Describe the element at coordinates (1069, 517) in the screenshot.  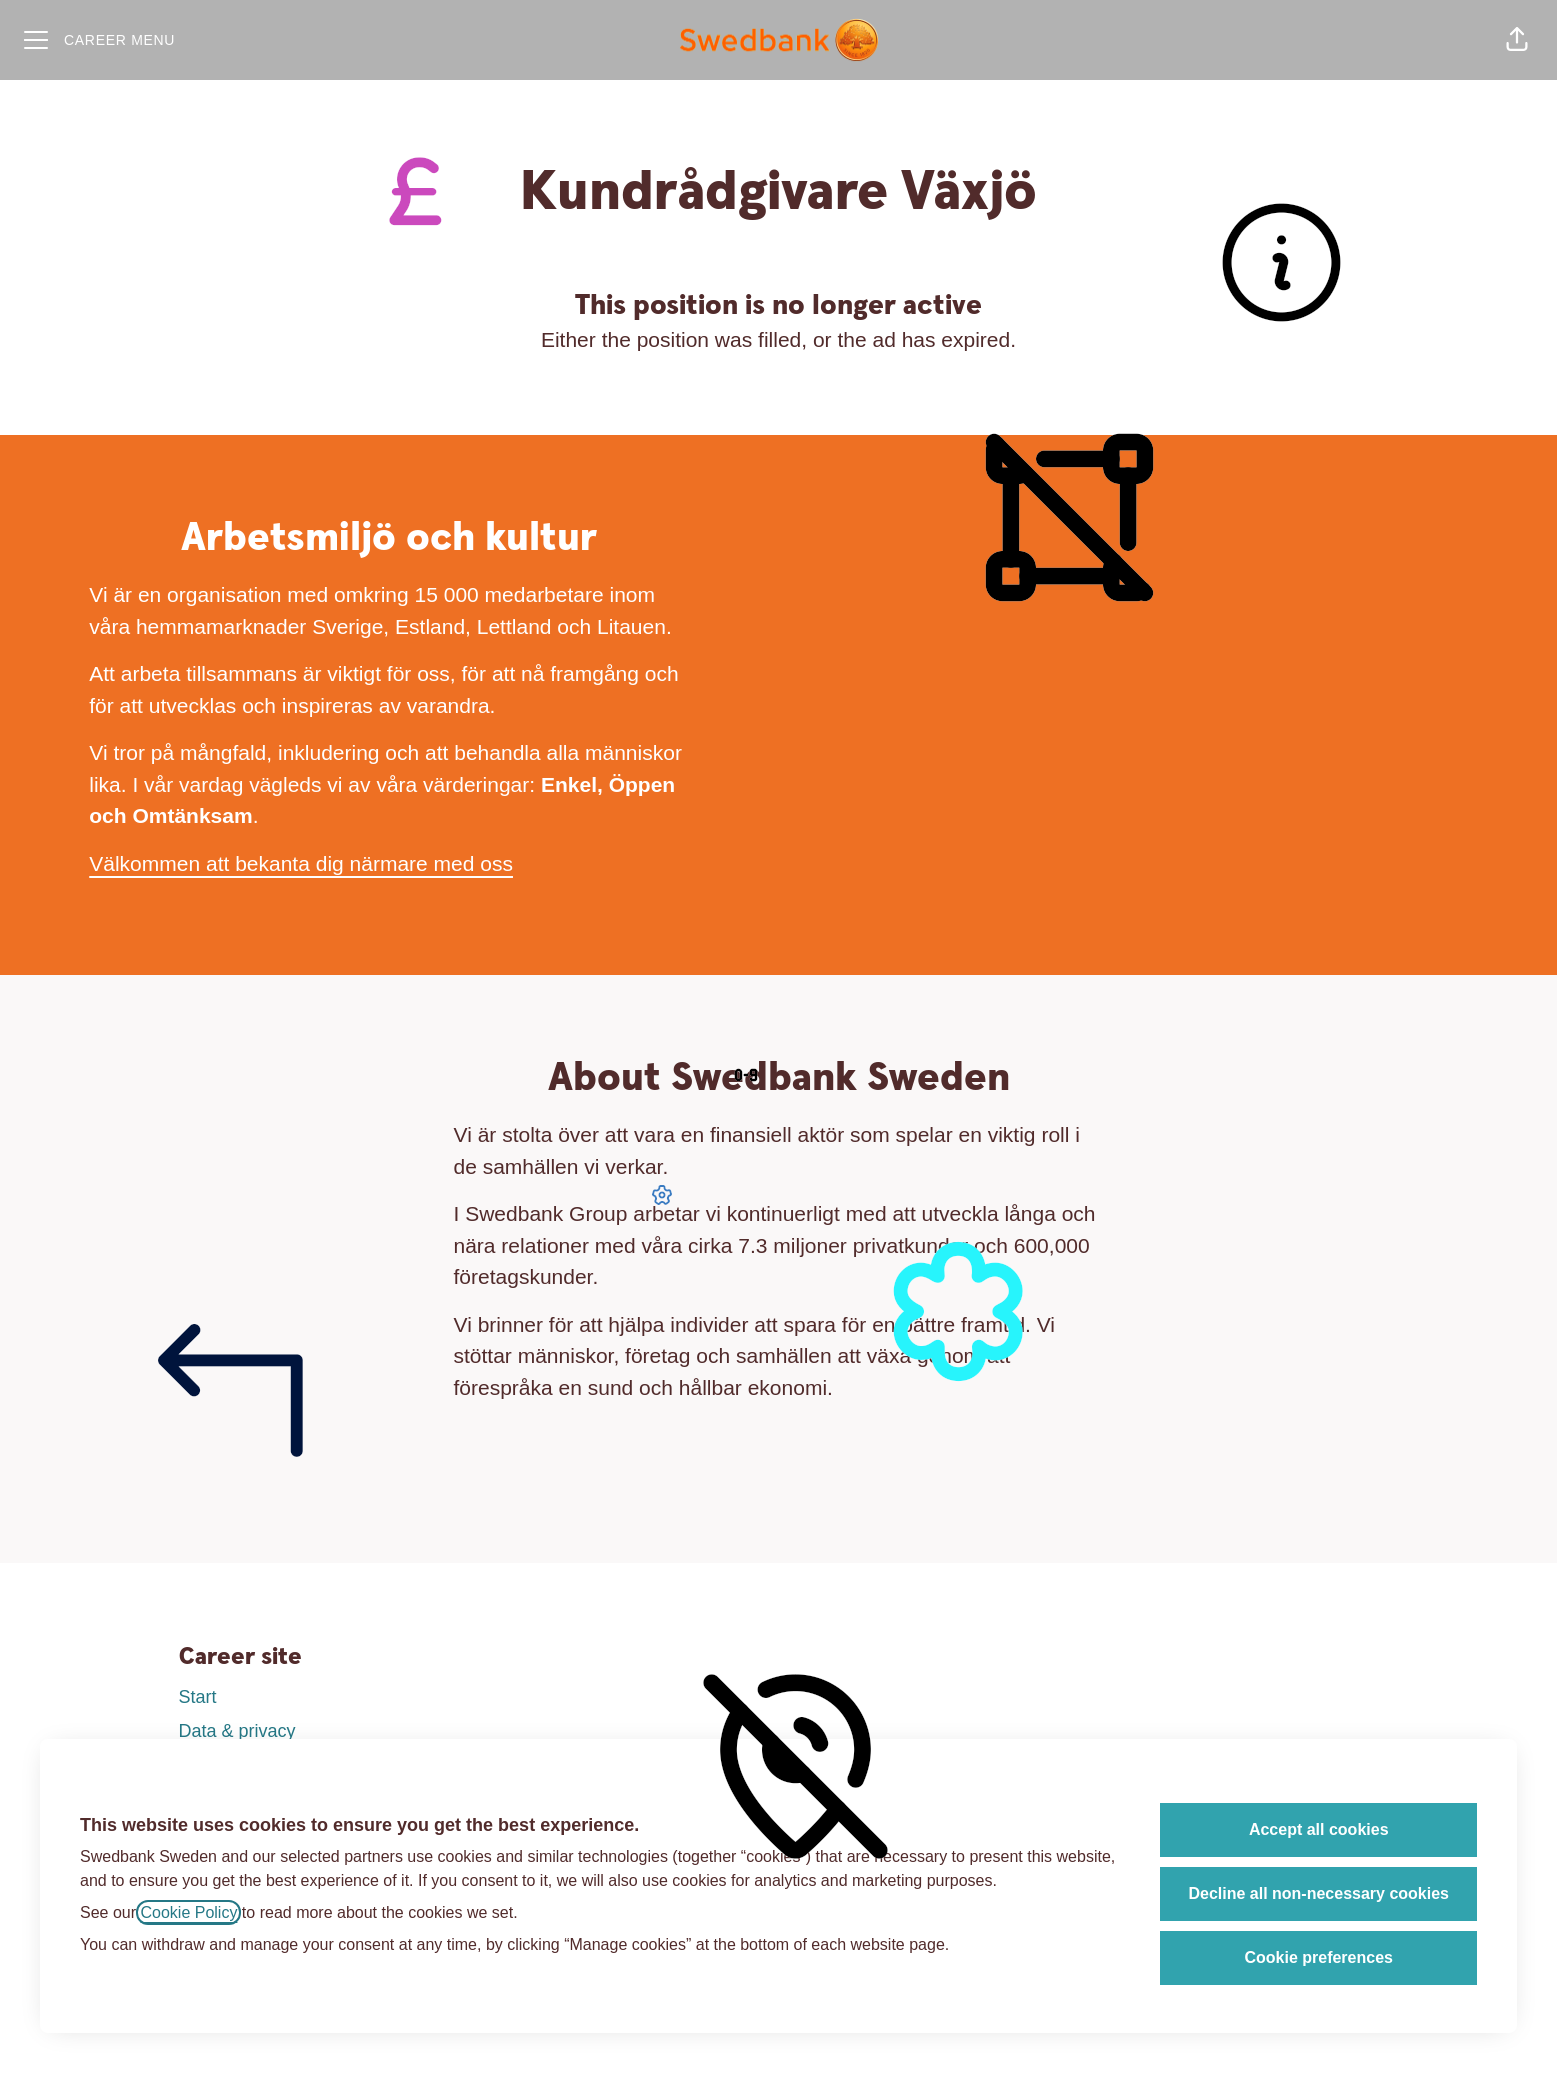
I see `disable vector editing mode` at that location.